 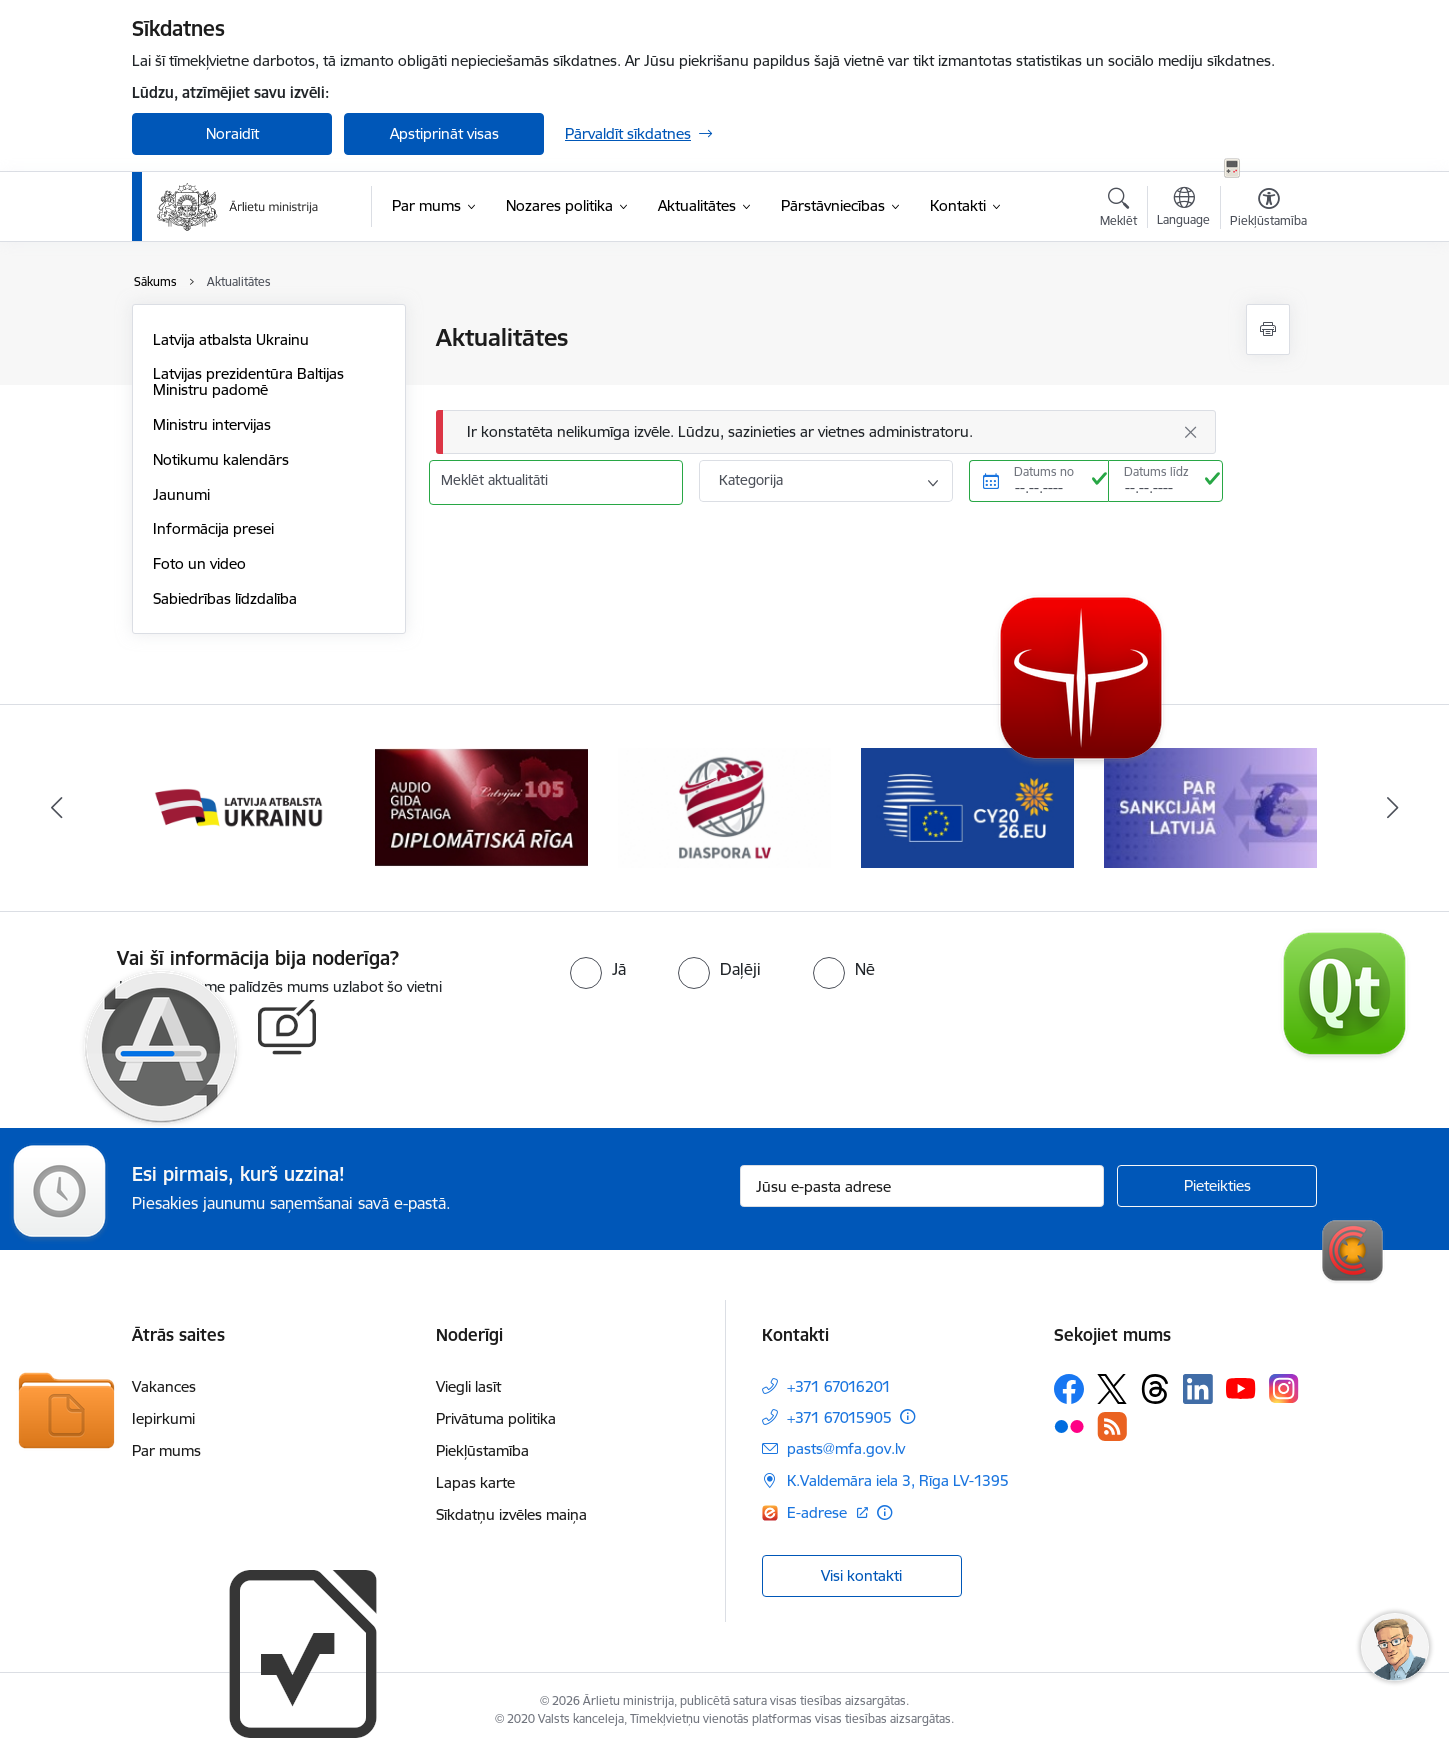 I want to click on launch OpenRA Command & Conquer game, so click(x=1352, y=1250).